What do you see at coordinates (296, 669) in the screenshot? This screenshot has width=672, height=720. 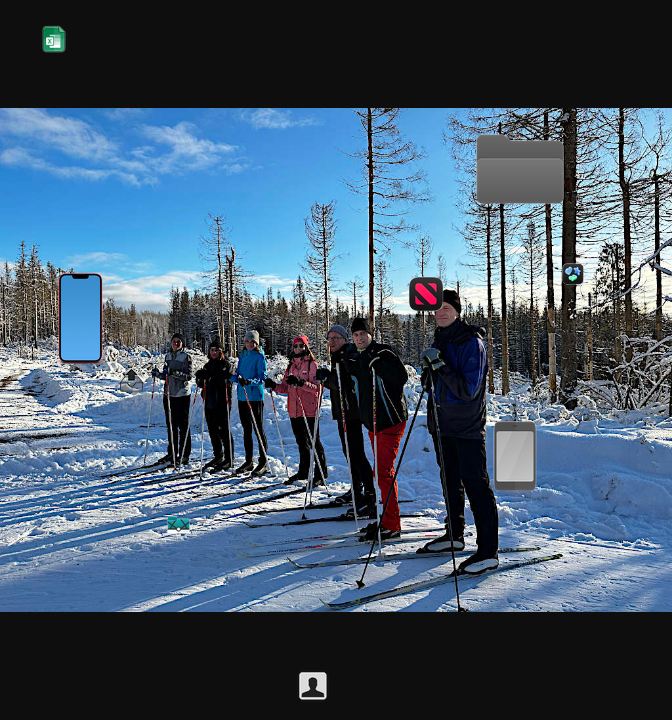 I see `indicates user-generated content in the library` at bounding box center [296, 669].